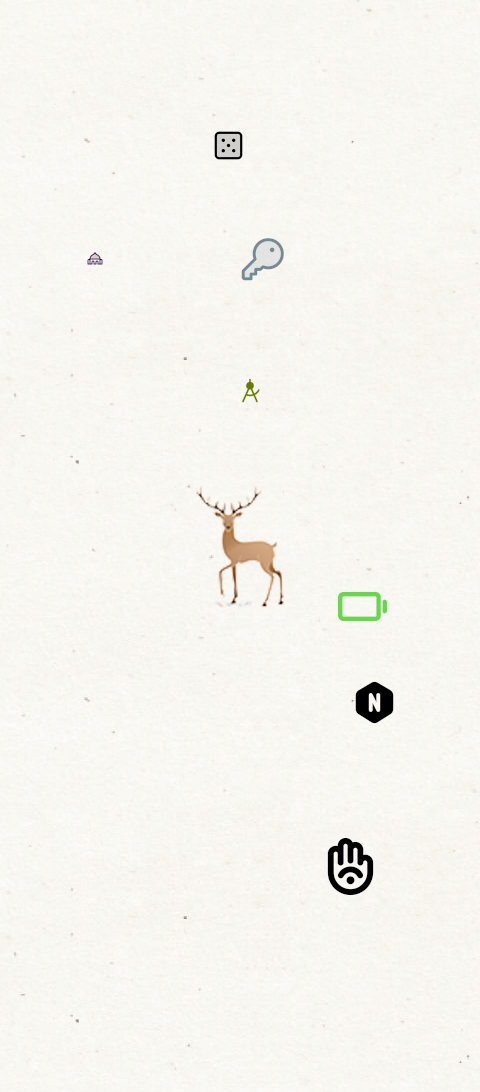  Describe the element at coordinates (350, 866) in the screenshot. I see `access palm reading or hand analysis feature` at that location.